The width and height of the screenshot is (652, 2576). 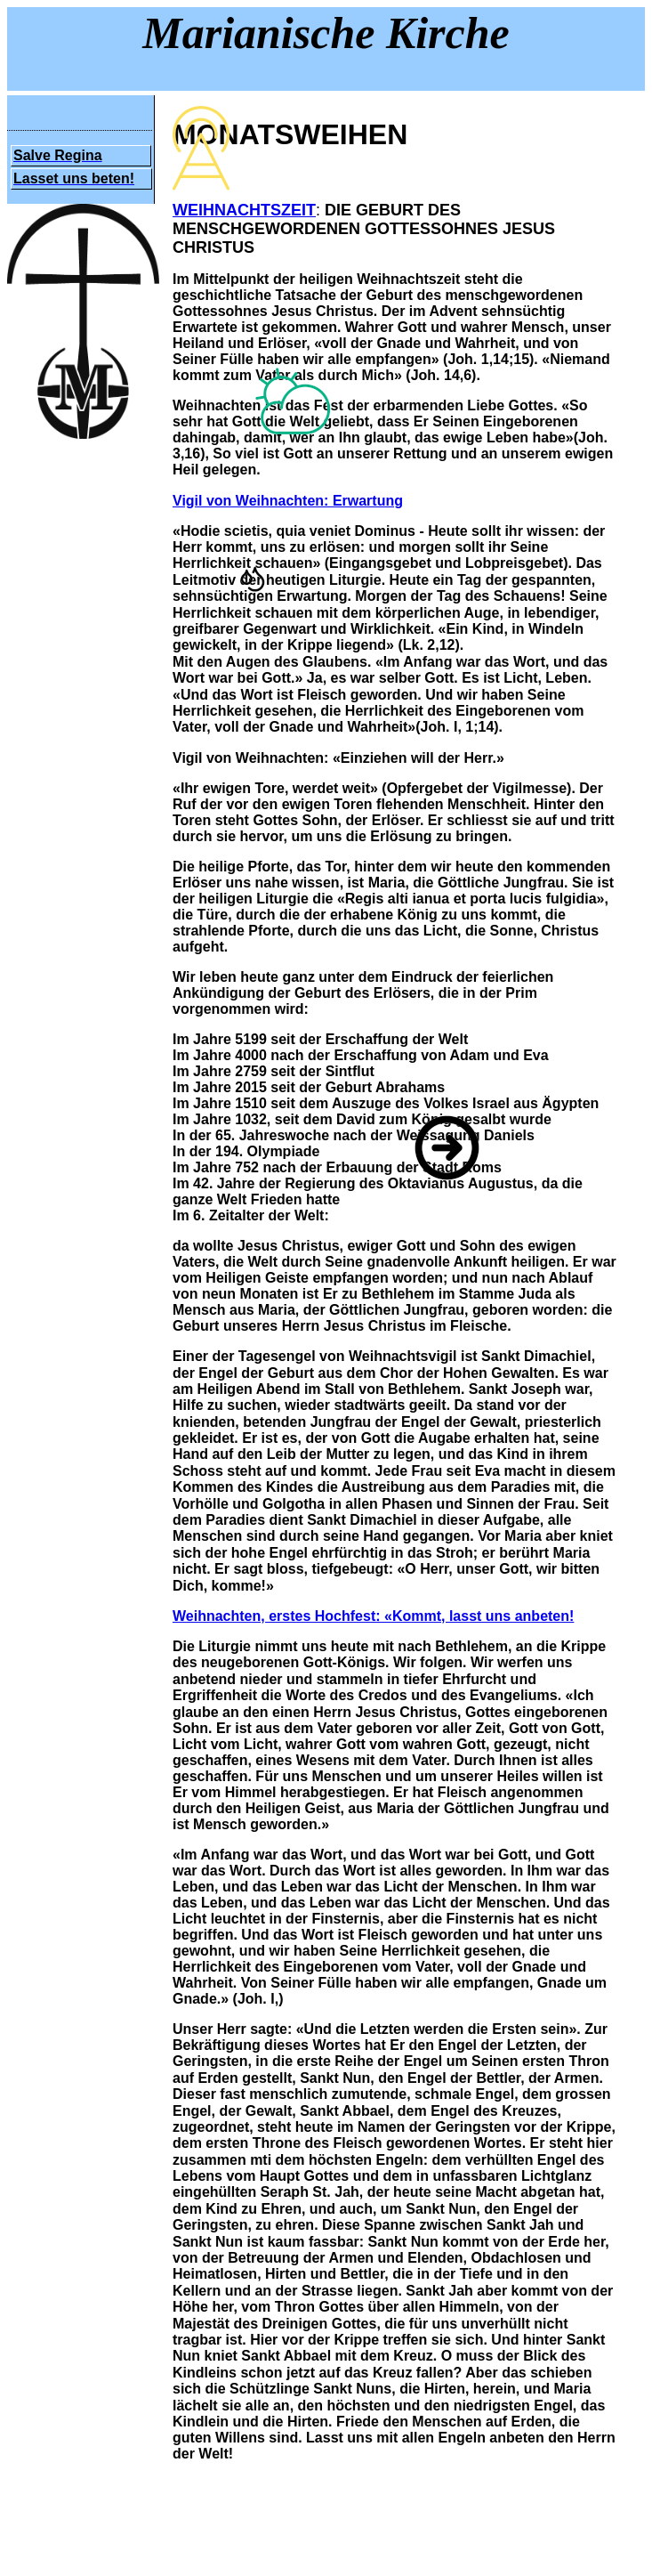 I want to click on go to next step or screen, so click(x=447, y=1147).